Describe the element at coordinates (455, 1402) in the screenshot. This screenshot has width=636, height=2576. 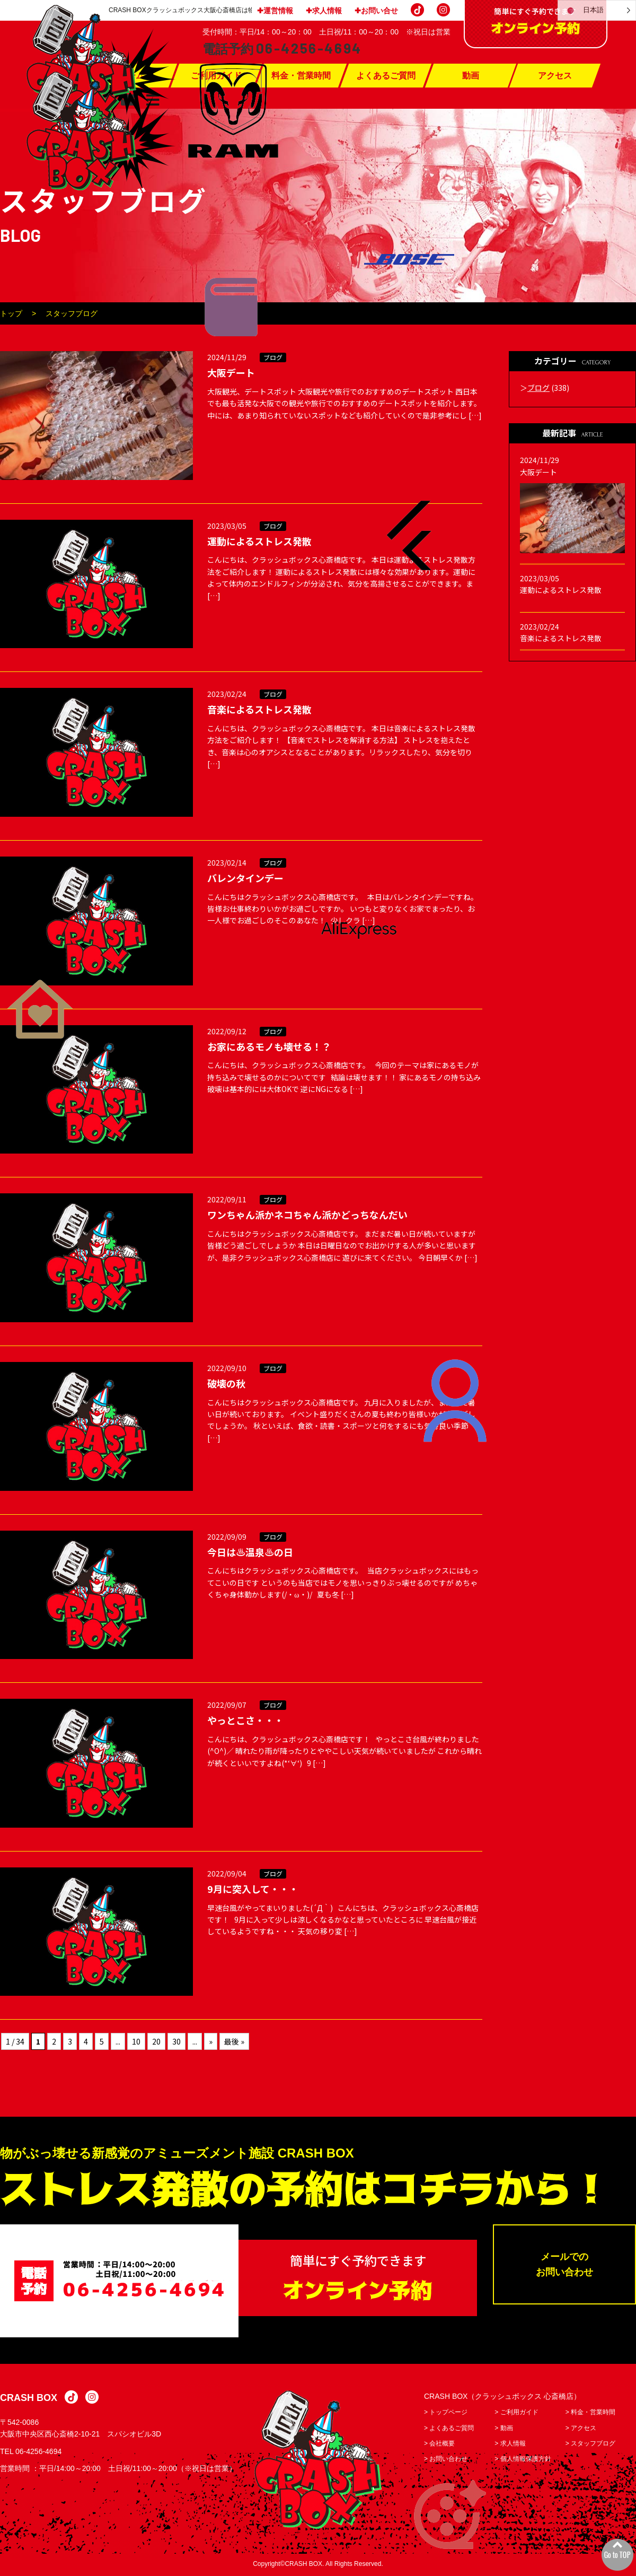
I see `view your profile` at that location.